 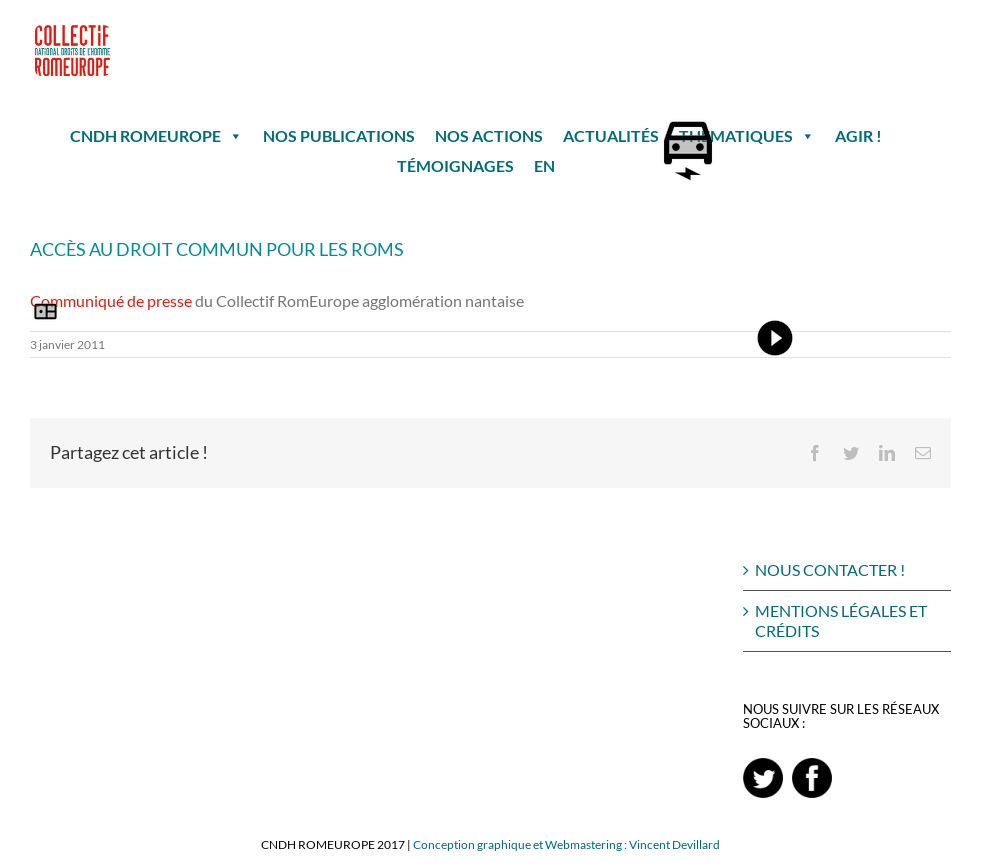 What do you see at coordinates (45, 311) in the screenshot?
I see `view bento box or meal options` at bounding box center [45, 311].